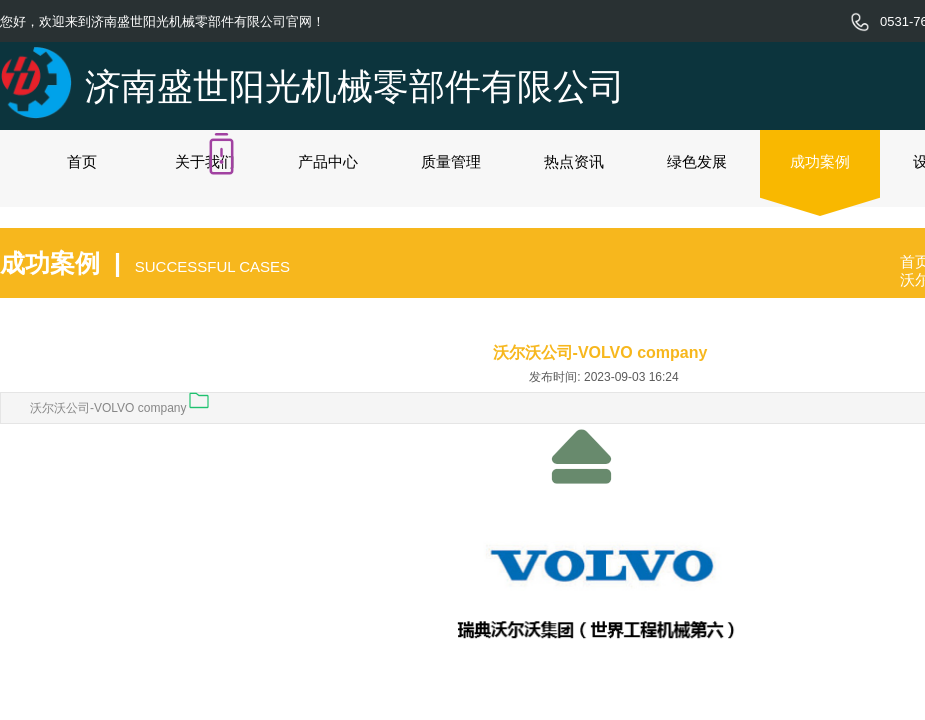 The width and height of the screenshot is (925, 720). What do you see at coordinates (581, 461) in the screenshot?
I see `eject a disc or removable media` at bounding box center [581, 461].